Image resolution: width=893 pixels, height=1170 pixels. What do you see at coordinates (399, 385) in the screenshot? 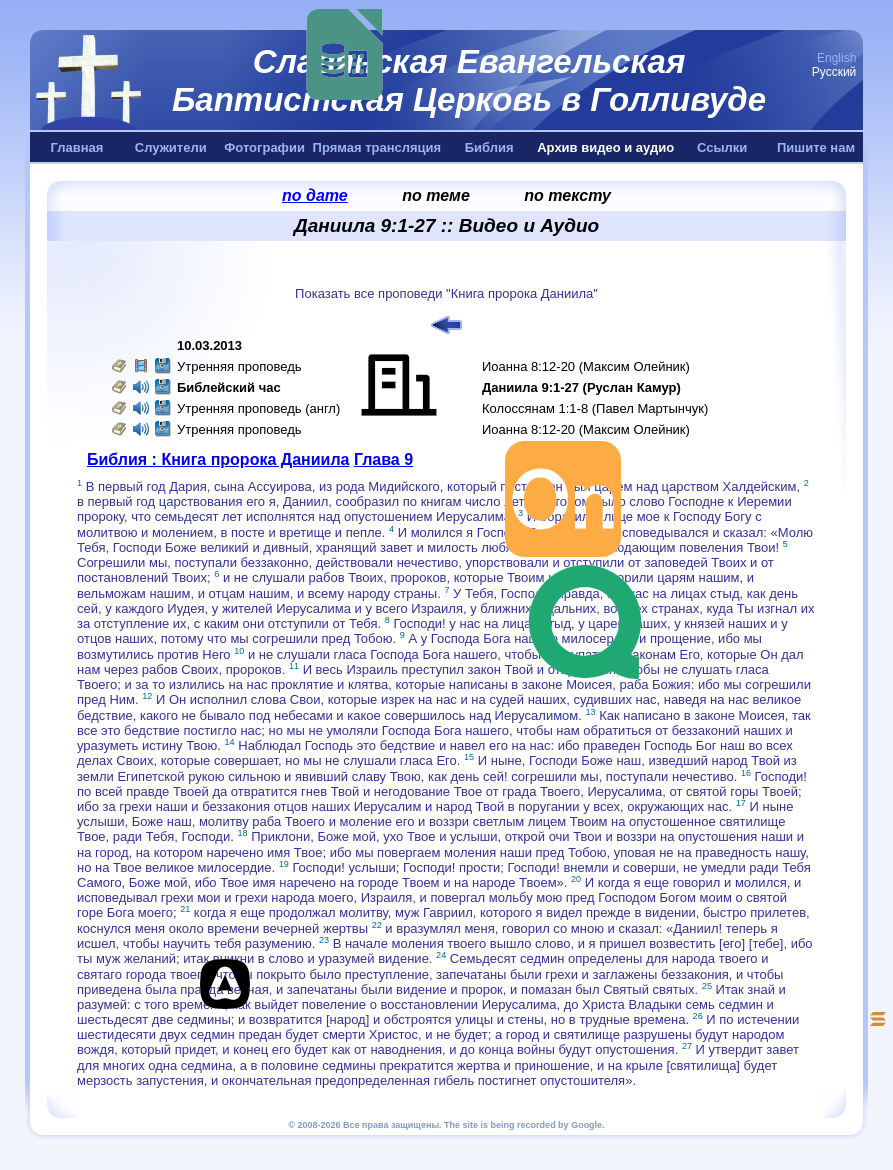
I see `view office or business location` at bounding box center [399, 385].